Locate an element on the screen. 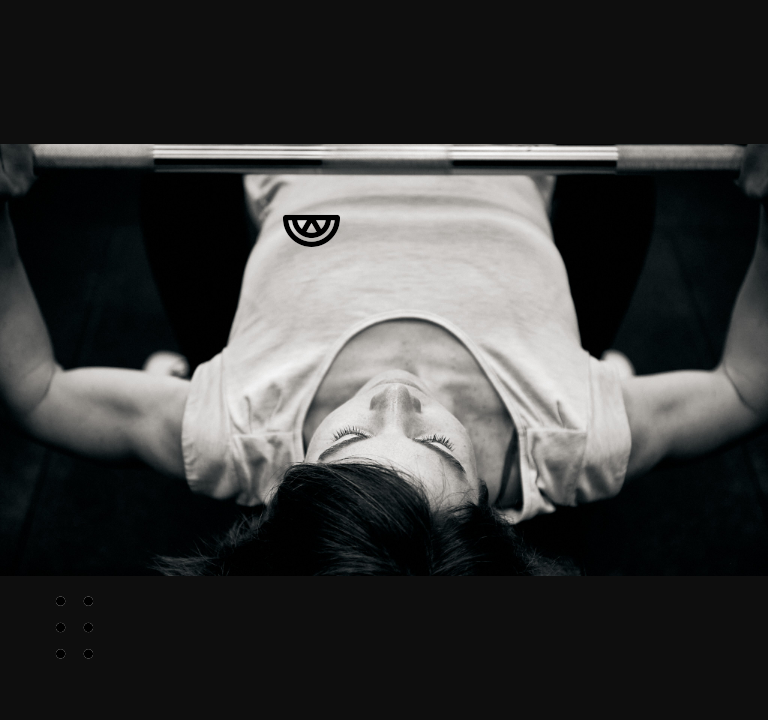  indicates citrus or fruit-related content is located at coordinates (311, 226).